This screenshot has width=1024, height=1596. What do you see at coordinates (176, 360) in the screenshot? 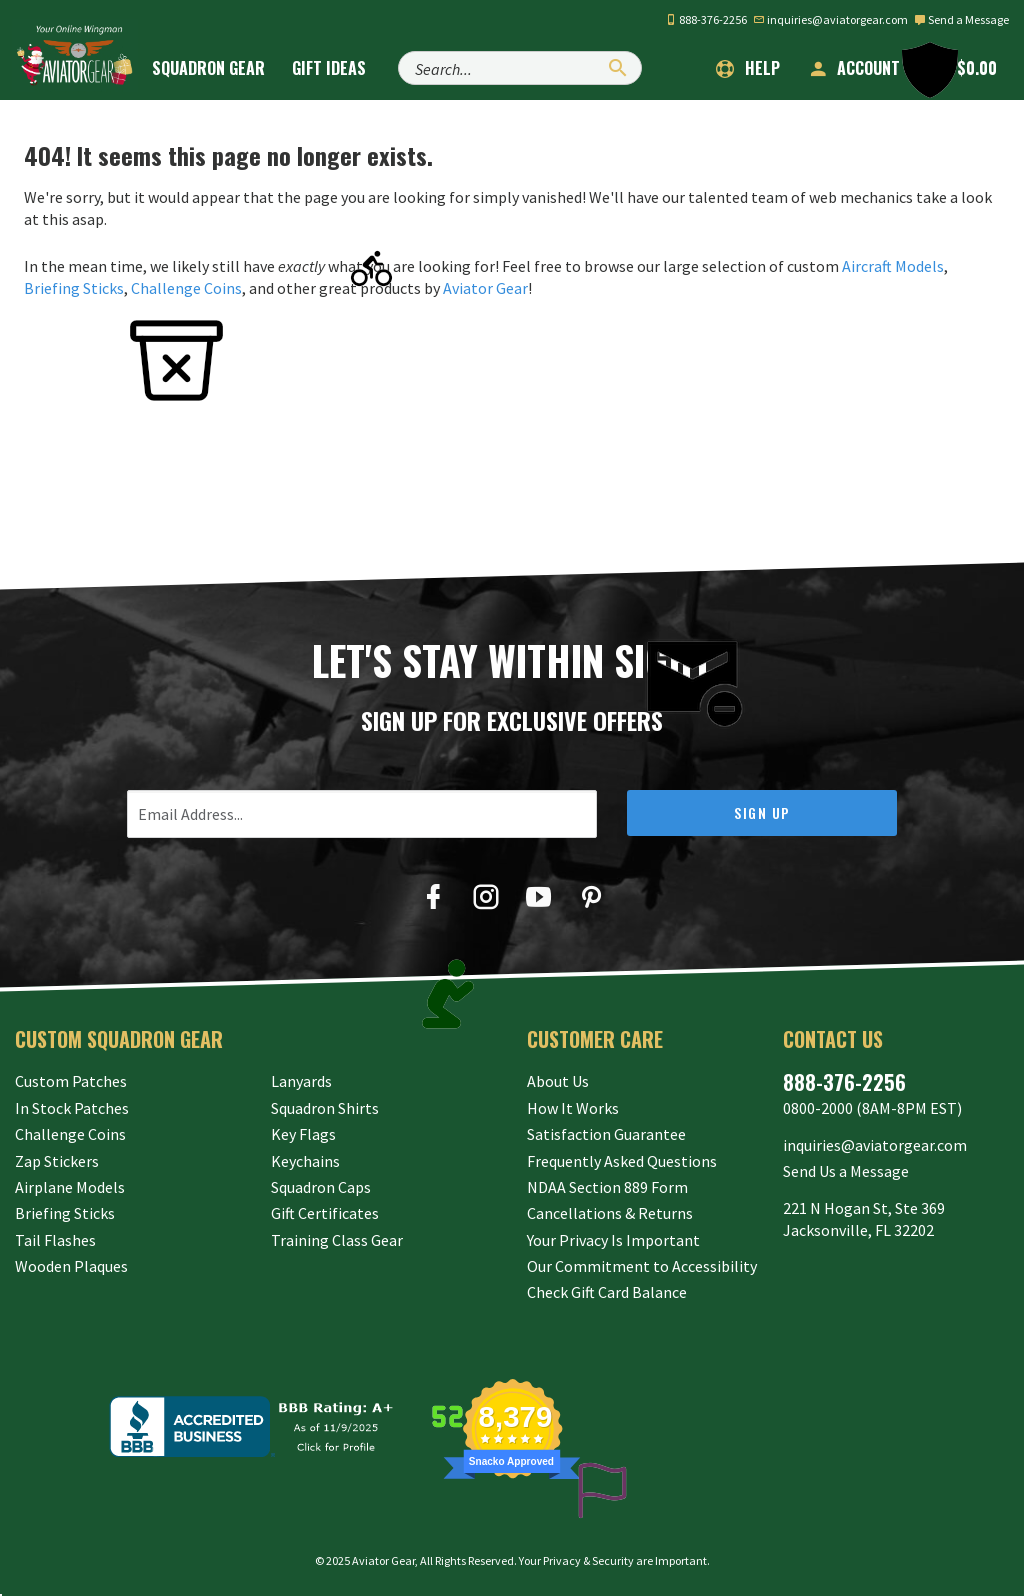
I see `delete selected item` at bounding box center [176, 360].